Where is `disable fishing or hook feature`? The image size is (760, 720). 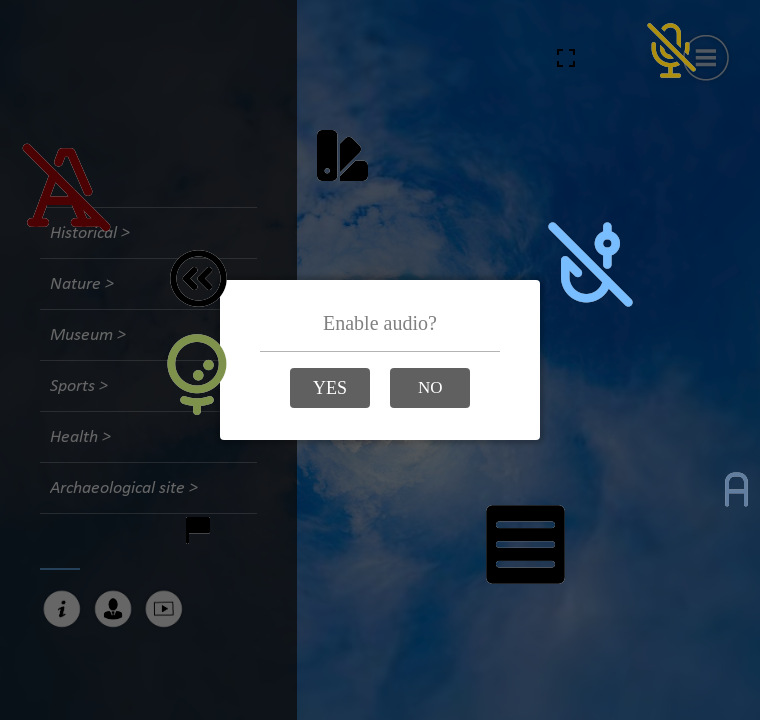
disable fishing or hook feature is located at coordinates (590, 264).